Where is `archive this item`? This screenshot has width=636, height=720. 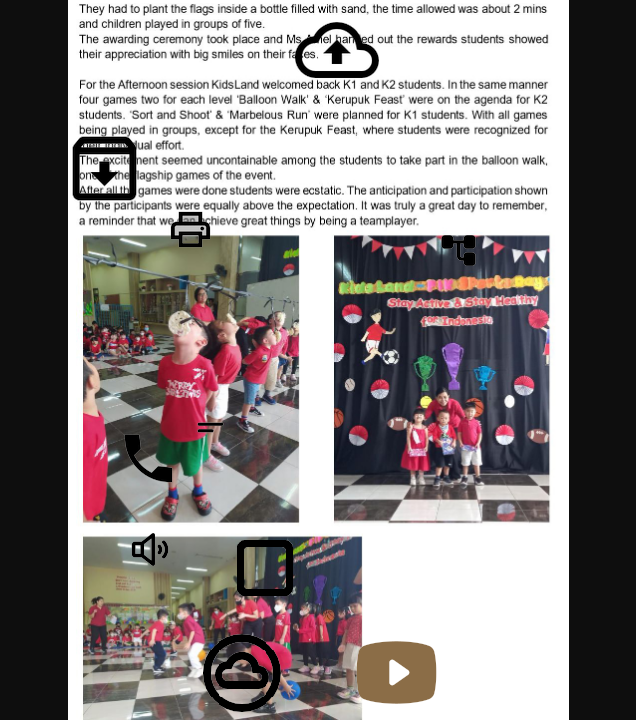 archive this item is located at coordinates (104, 168).